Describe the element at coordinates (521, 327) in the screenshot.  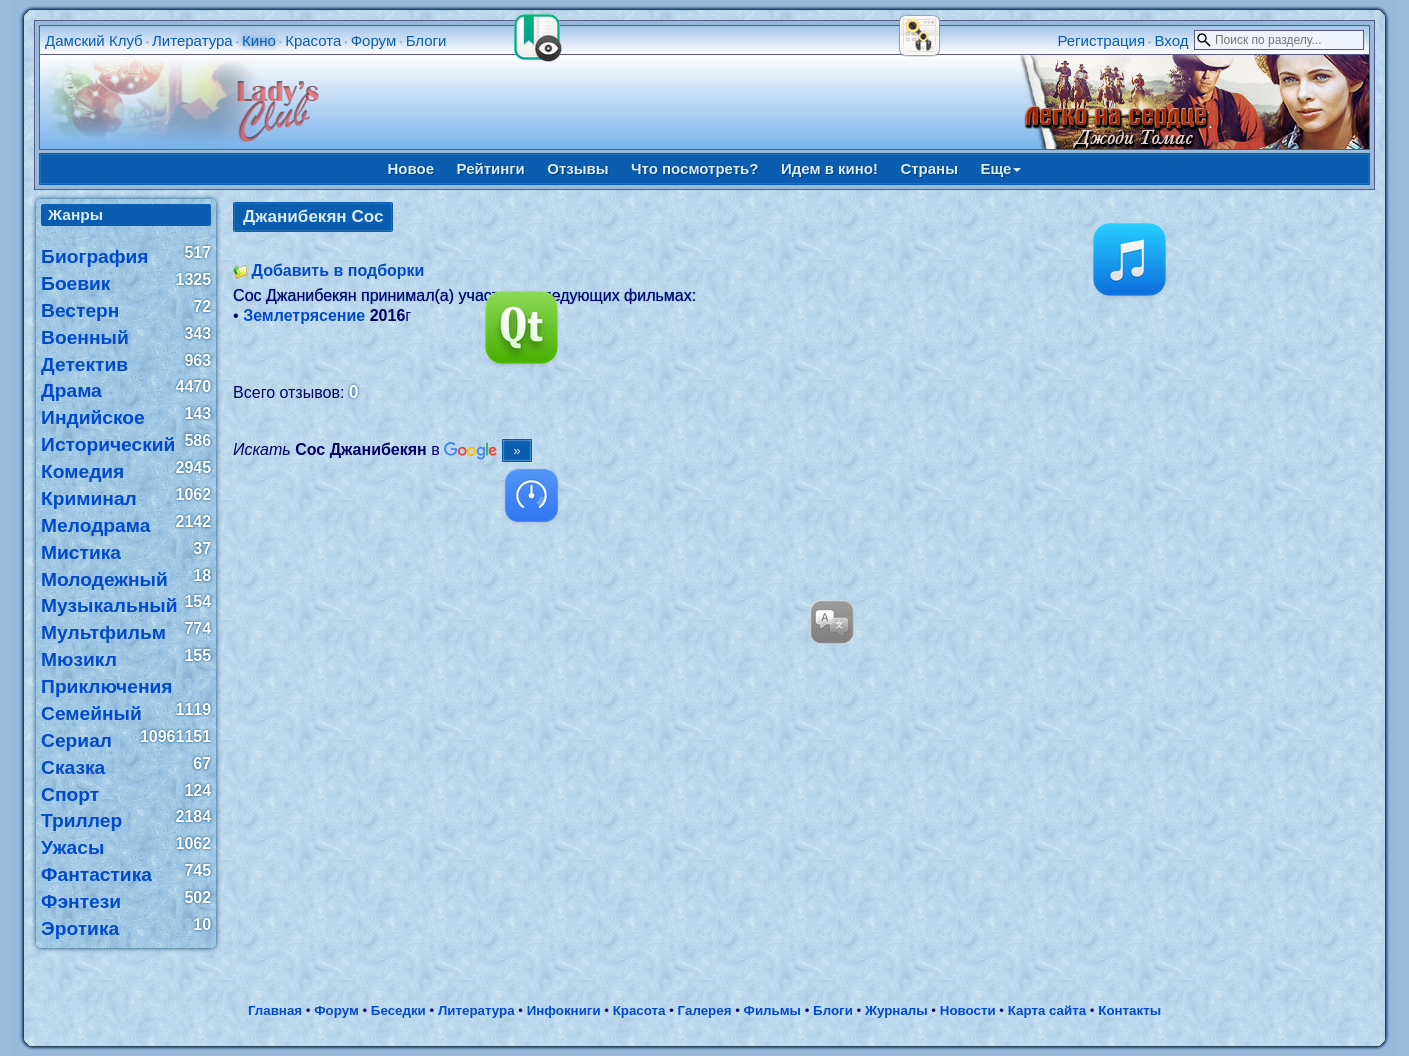
I see `open Qt application framework` at that location.